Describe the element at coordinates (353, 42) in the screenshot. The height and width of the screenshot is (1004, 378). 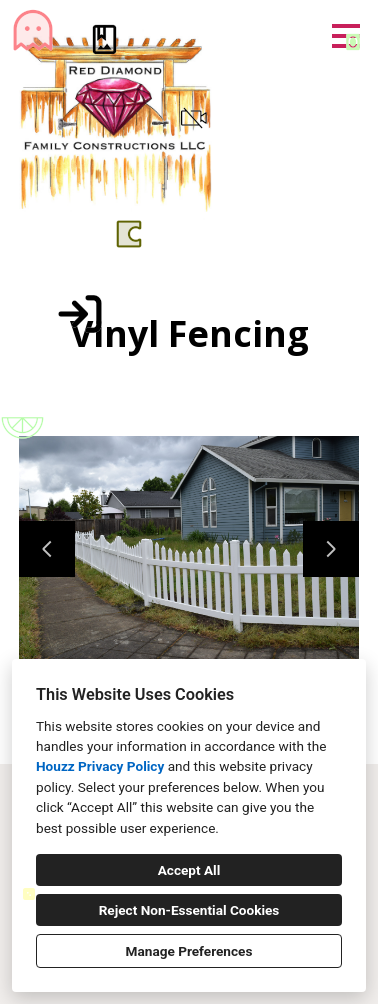
I see `indicates zero or no items` at that location.